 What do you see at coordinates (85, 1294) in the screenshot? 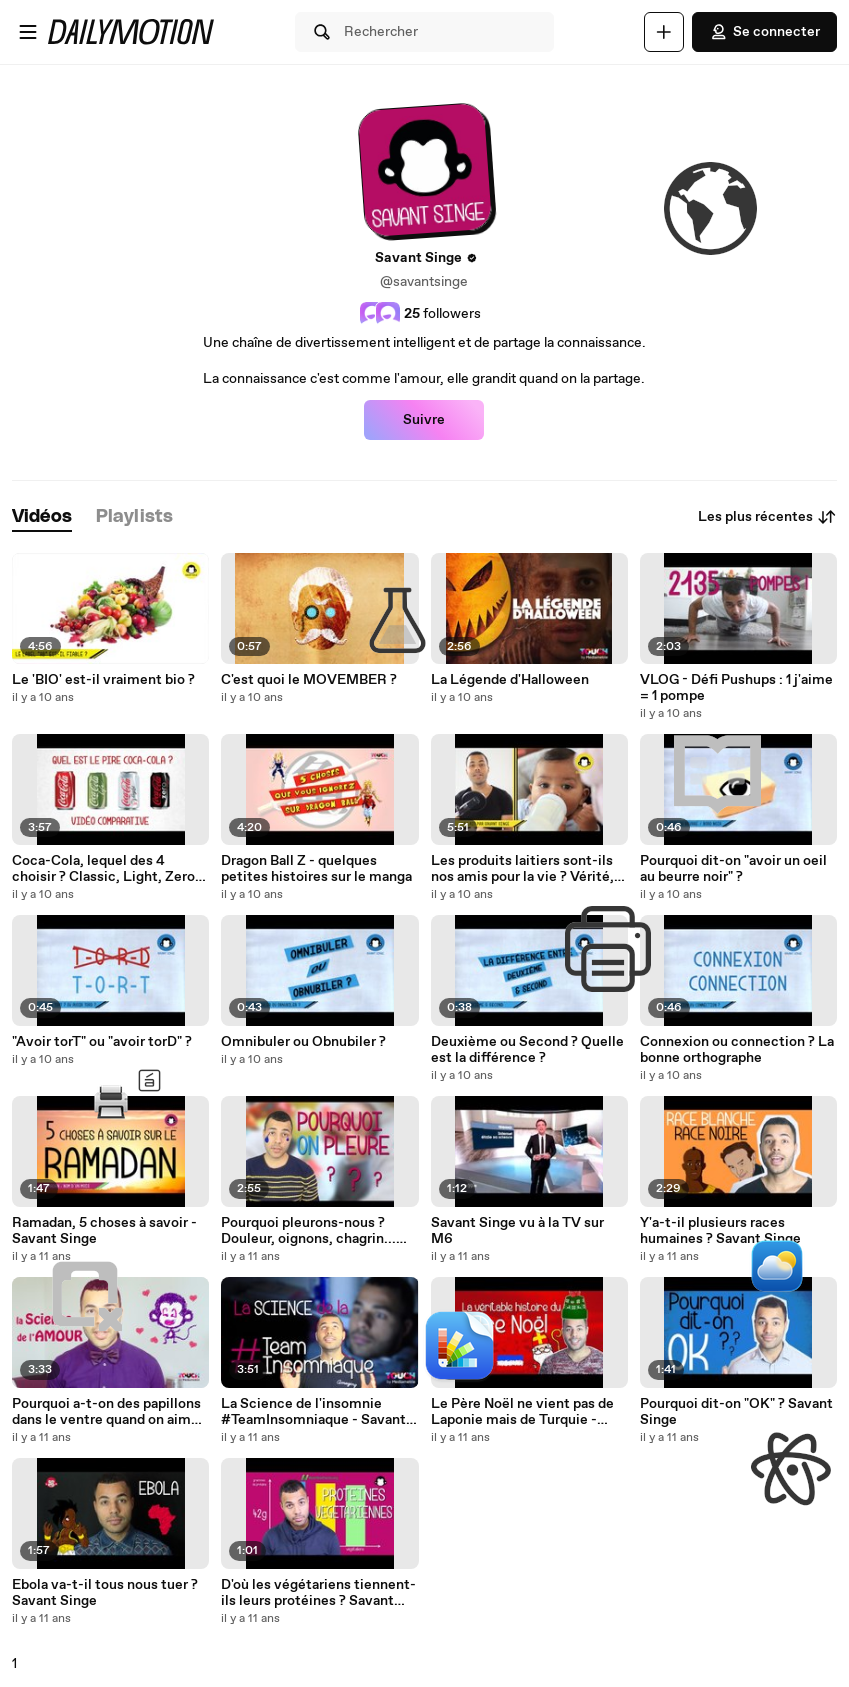
I see `indicates wired network connection is offline` at bounding box center [85, 1294].